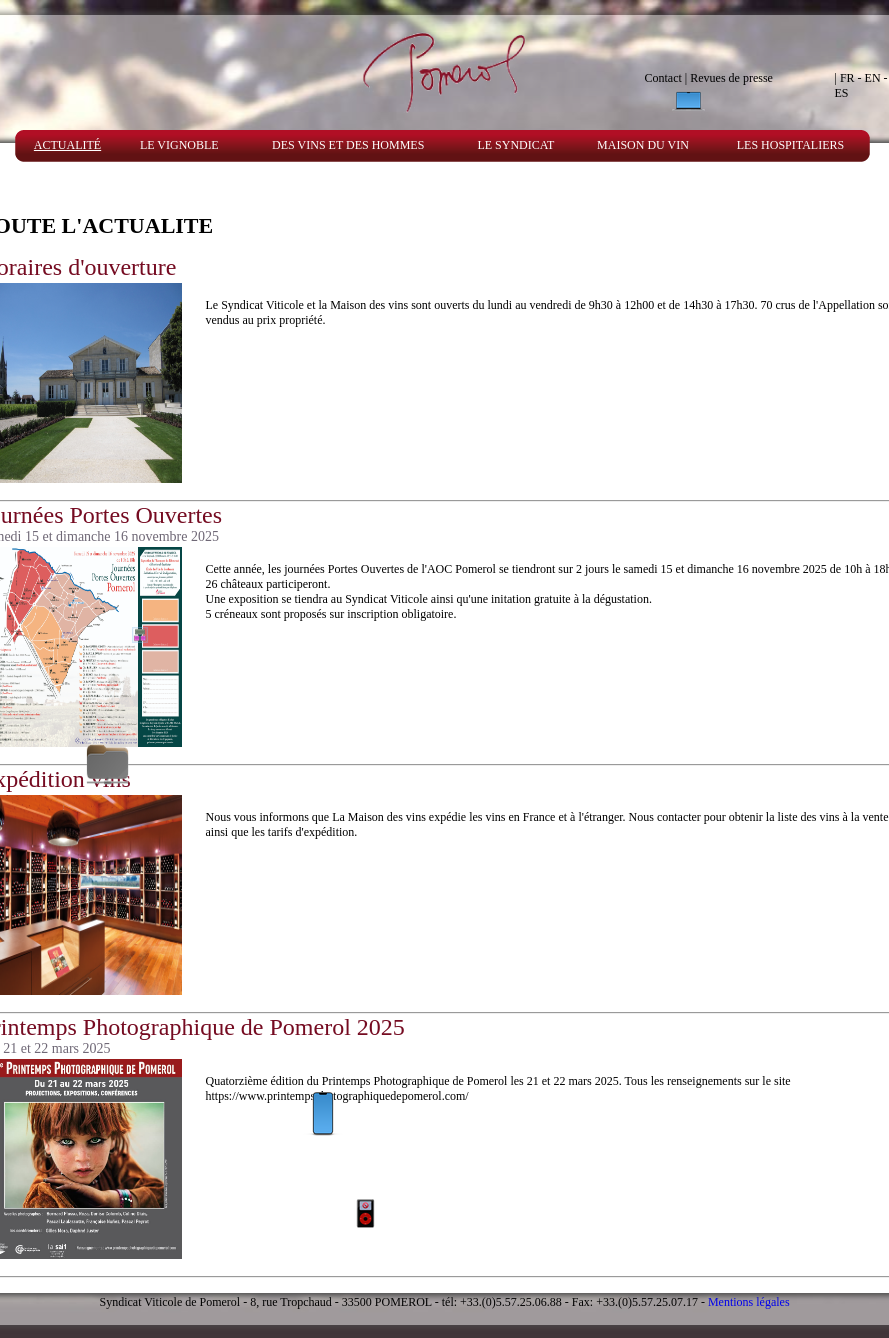 This screenshot has width=889, height=1338. Describe the element at coordinates (323, 1114) in the screenshot. I see `indicates a connected iPhone device` at that location.